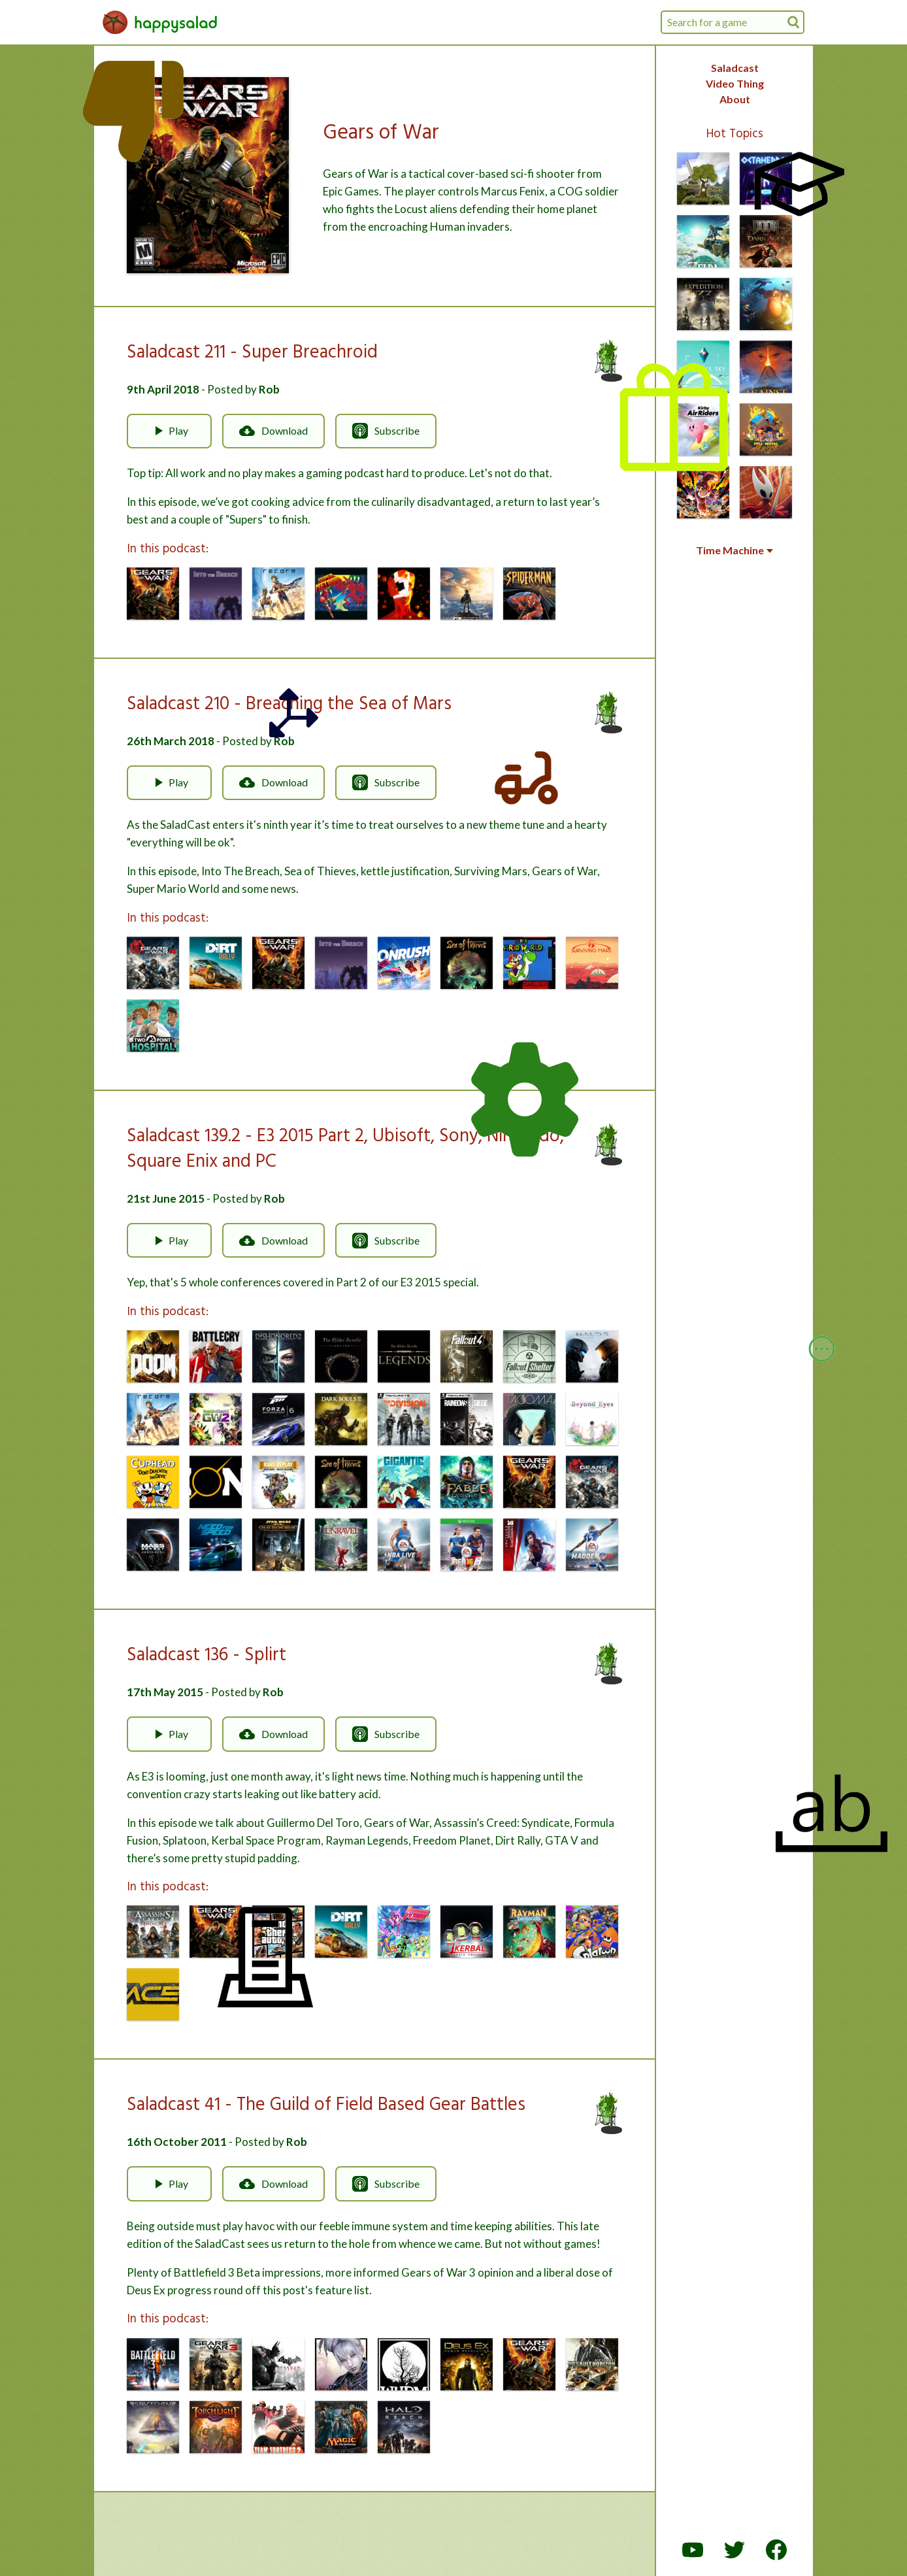 The image size is (907, 2576). What do you see at coordinates (831, 1810) in the screenshot?
I see `toggle whole word search matching` at bounding box center [831, 1810].